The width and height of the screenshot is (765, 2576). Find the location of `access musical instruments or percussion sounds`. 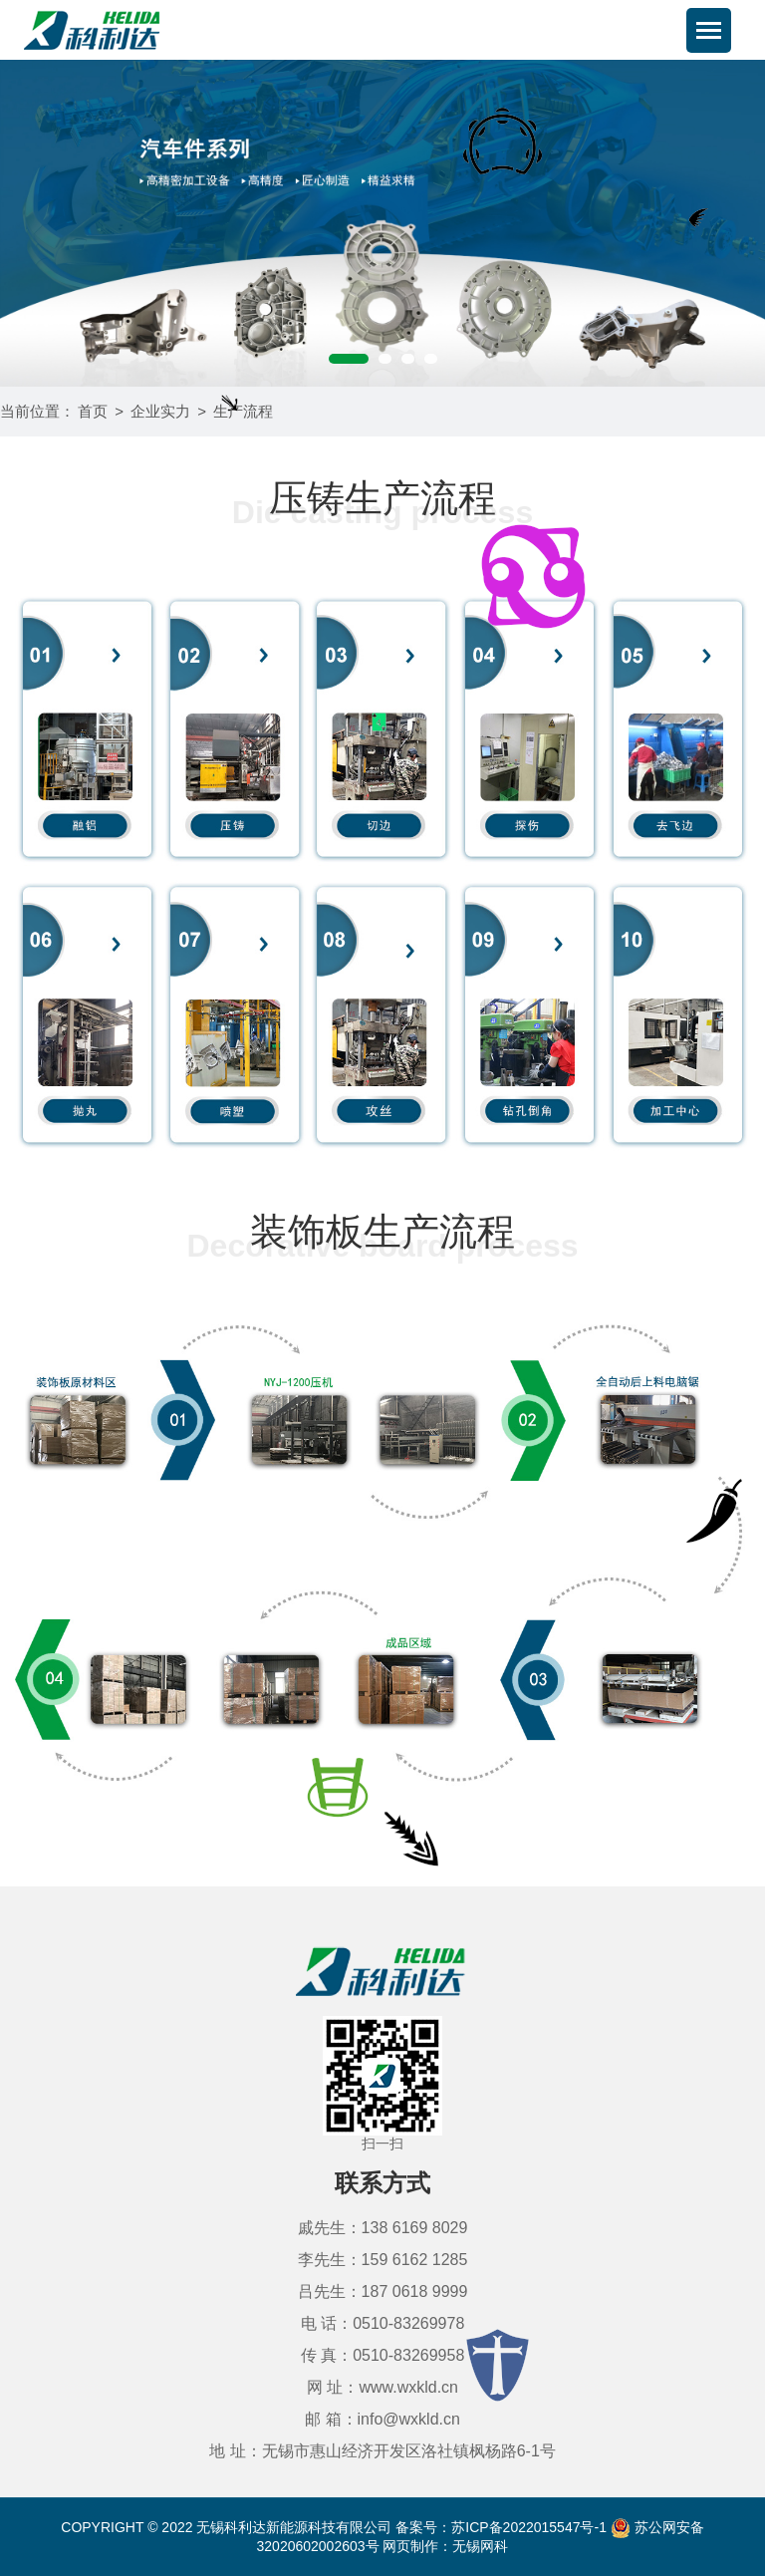

access musical instruments or percussion sounds is located at coordinates (502, 141).